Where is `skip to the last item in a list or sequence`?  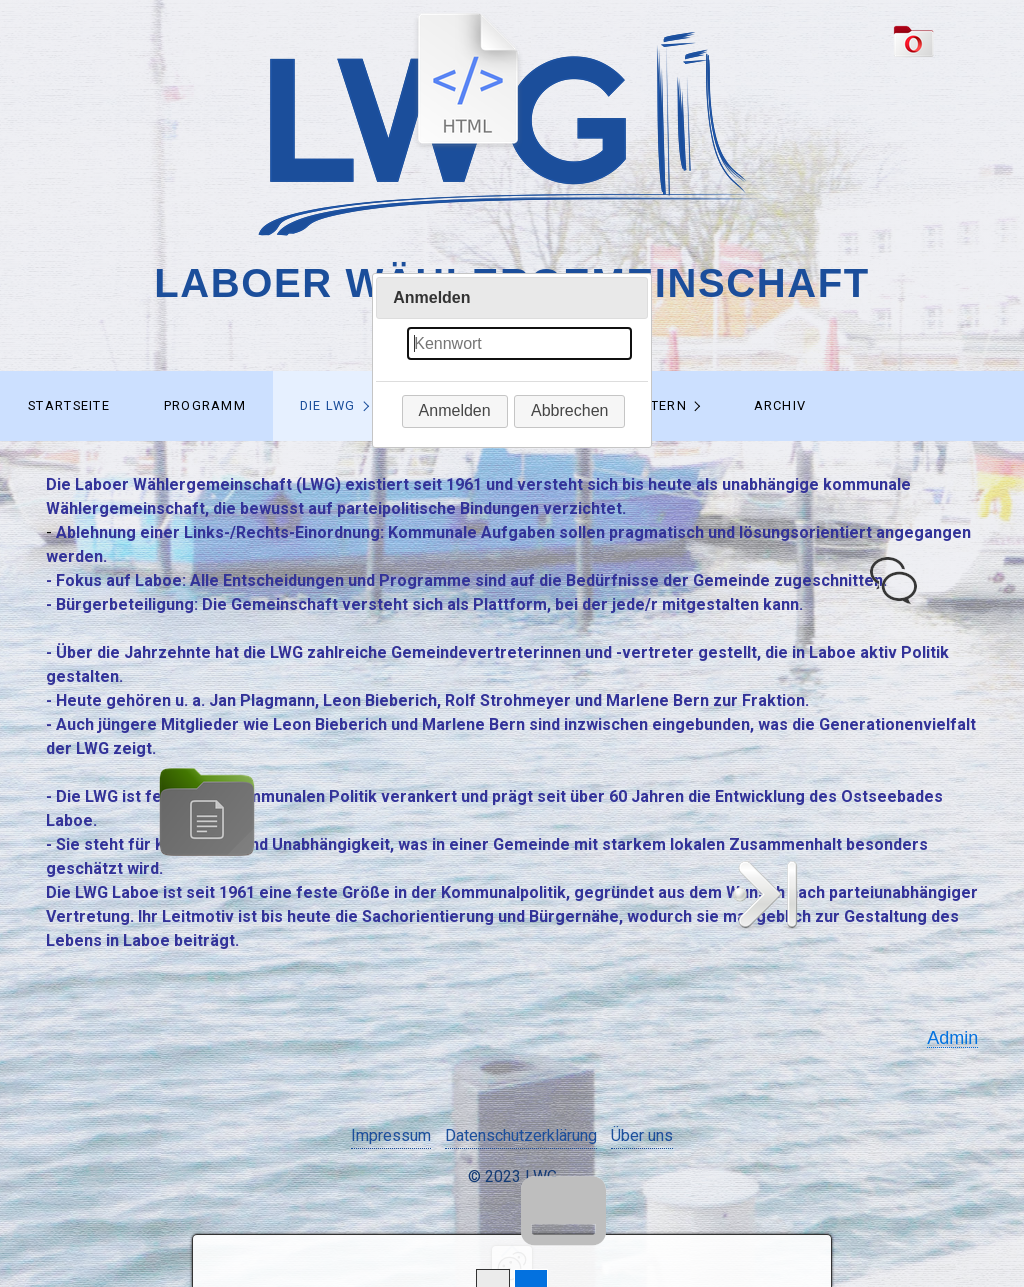
skip to the last item in a list or sequence is located at coordinates (766, 894).